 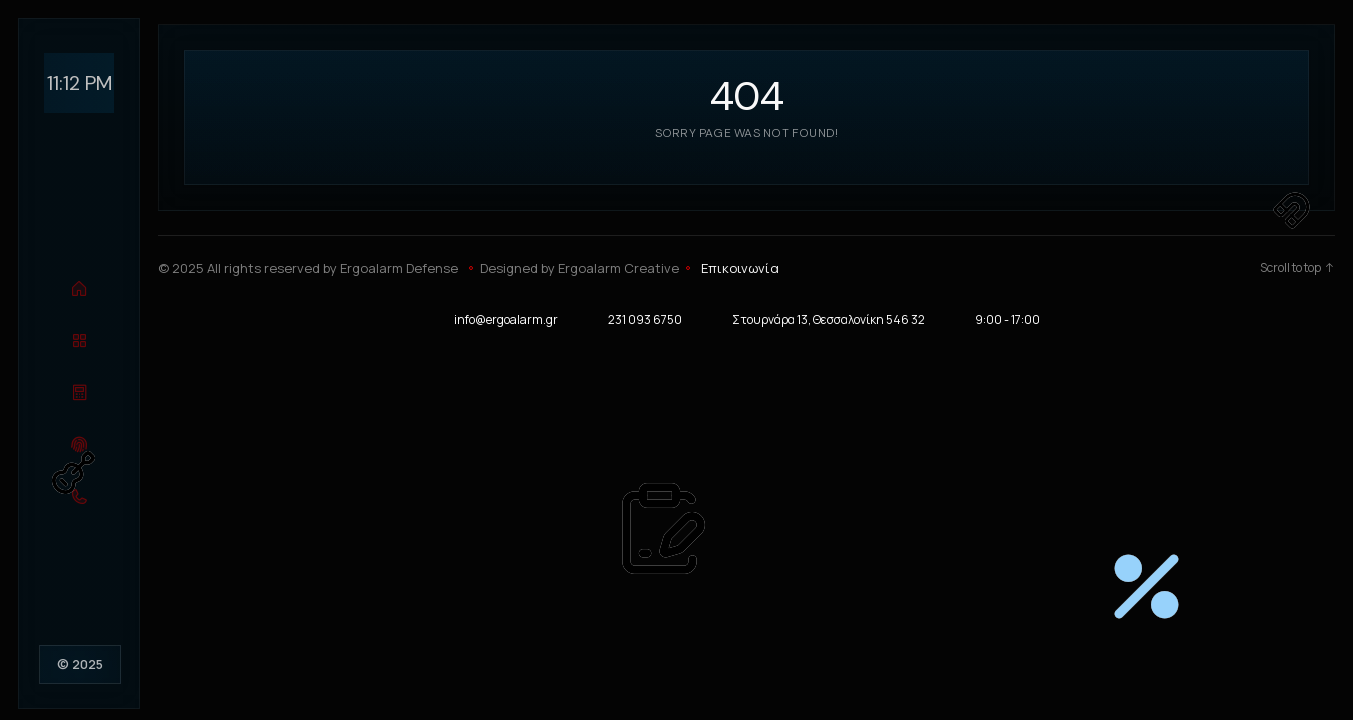 What do you see at coordinates (1146, 586) in the screenshot?
I see `view discount or sale information` at bounding box center [1146, 586].